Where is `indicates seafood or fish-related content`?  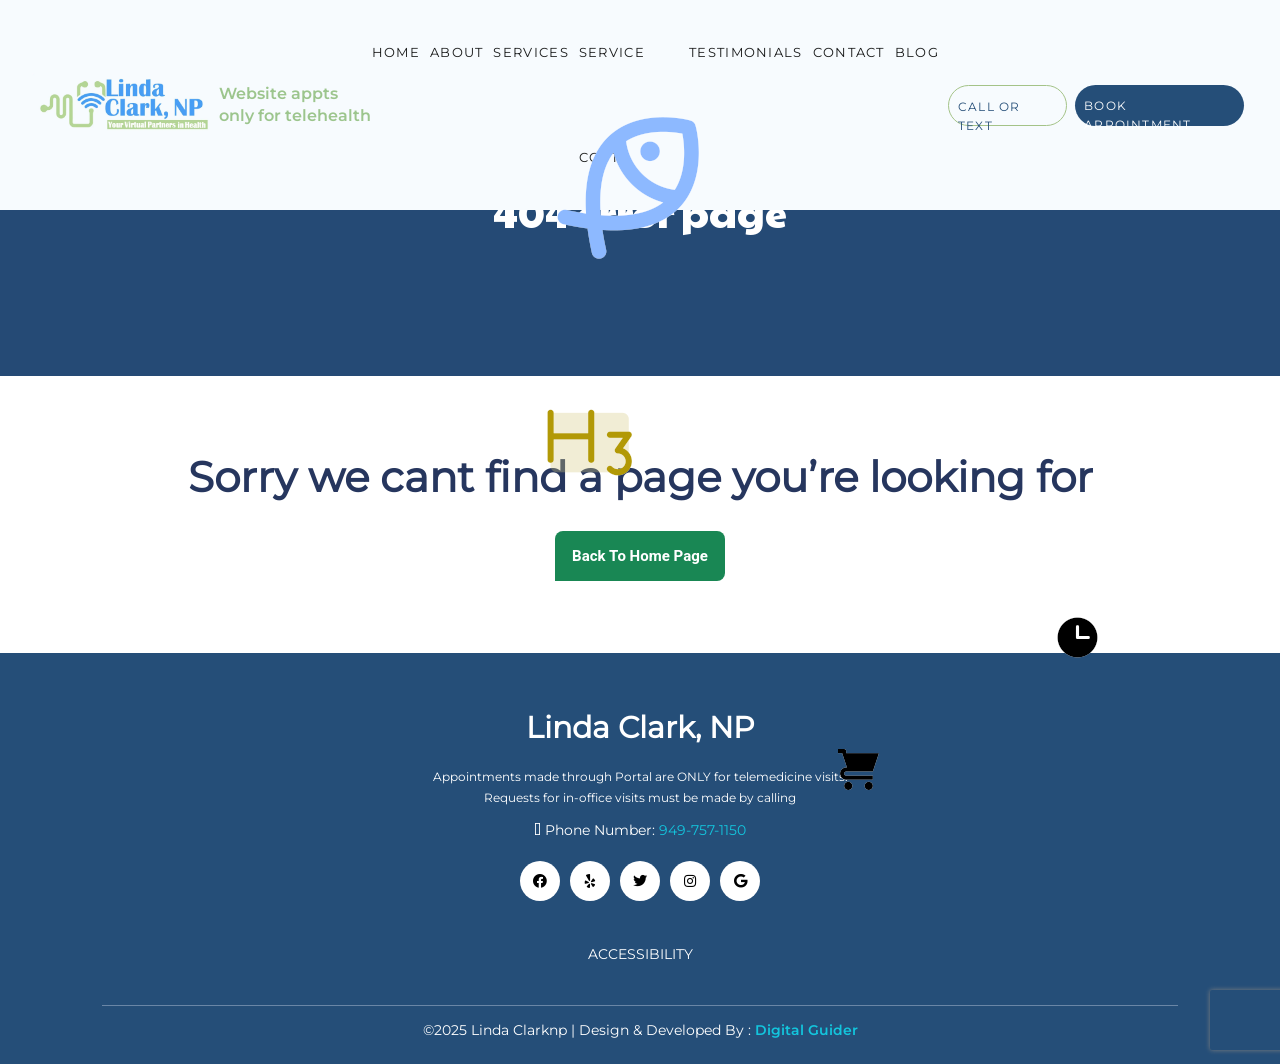 indicates seafood or fish-related content is located at coordinates (633, 183).